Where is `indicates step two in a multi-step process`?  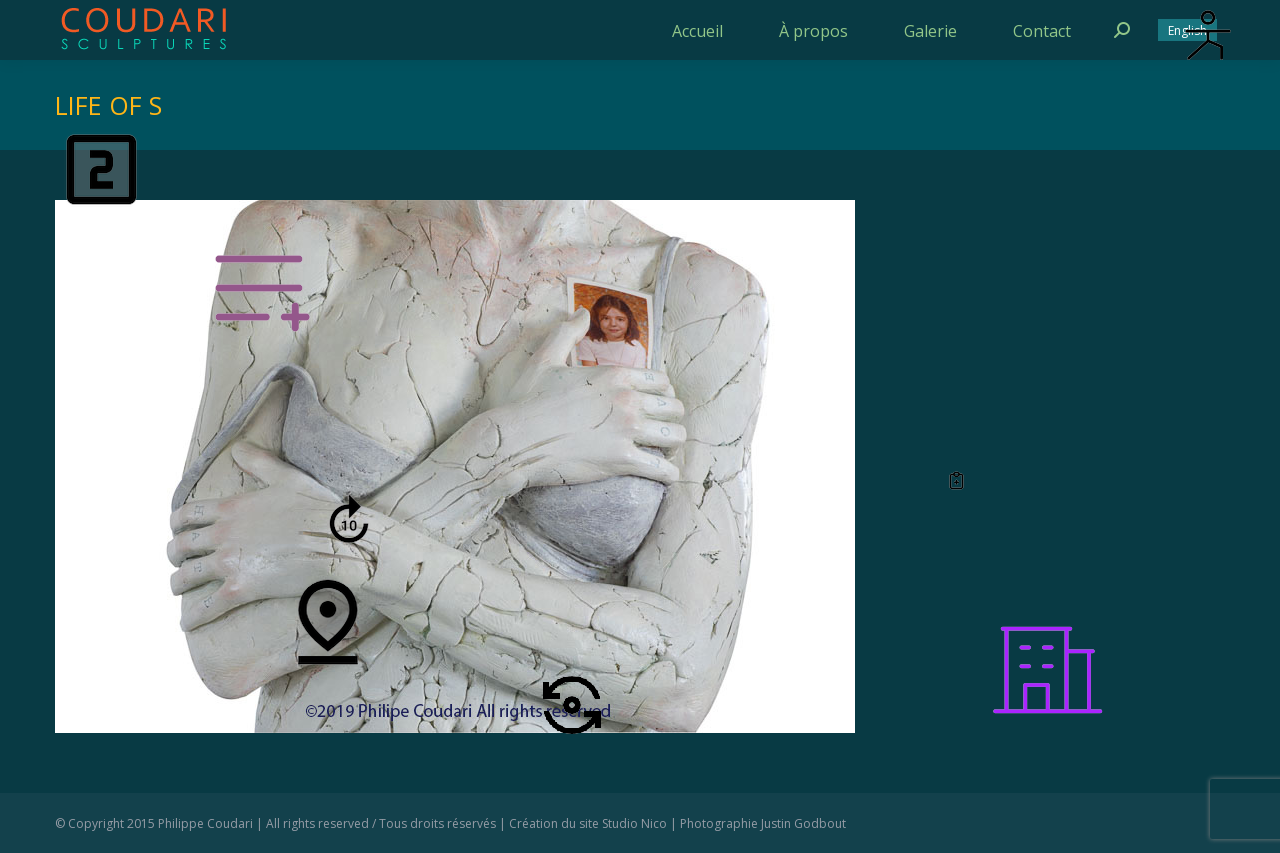
indicates step two in a multi-step process is located at coordinates (101, 169).